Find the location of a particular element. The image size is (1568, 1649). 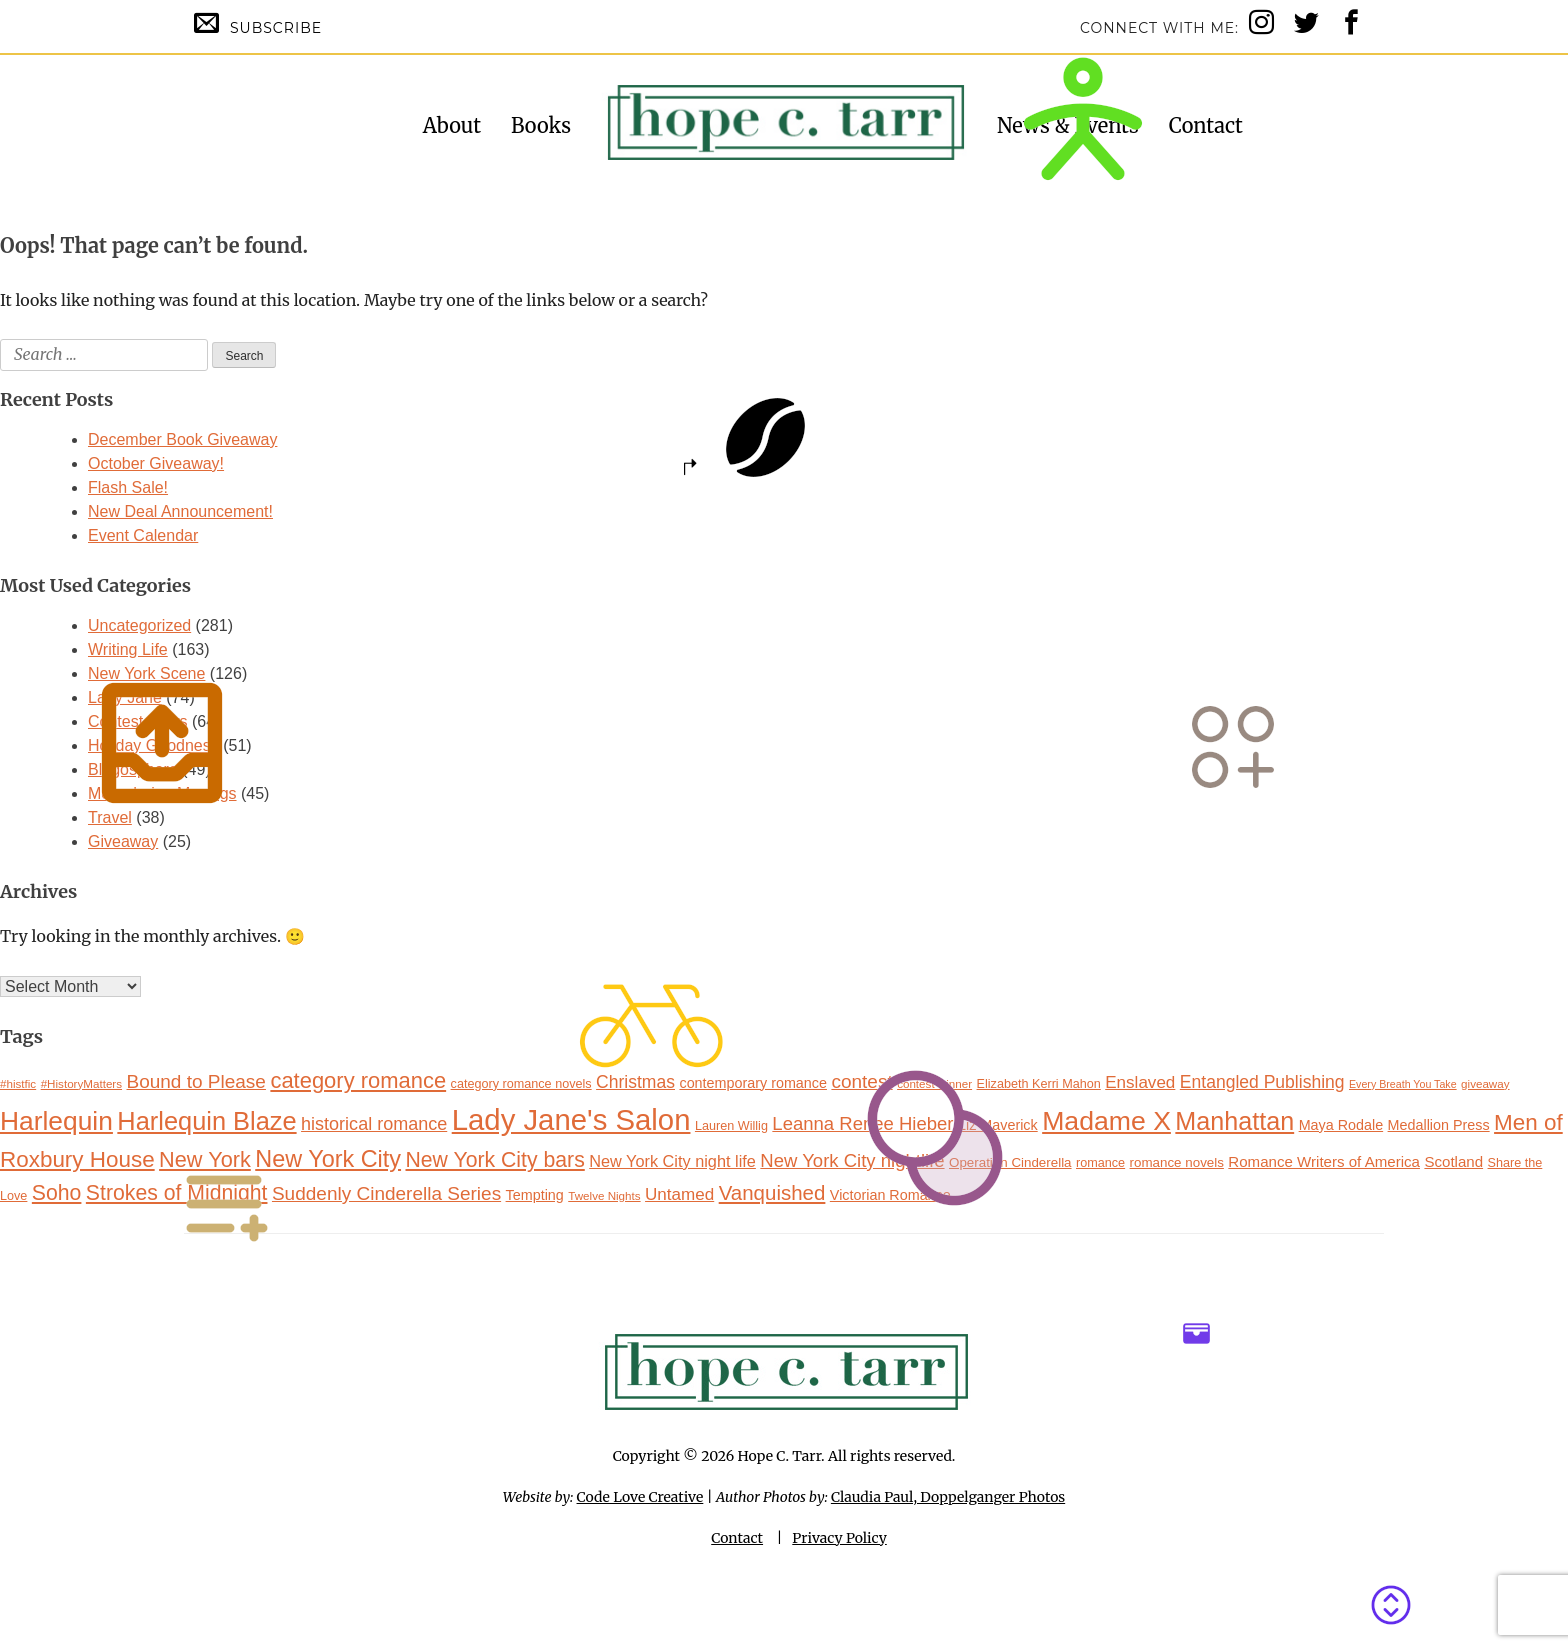

access your wallet or saved payment methods is located at coordinates (1196, 1333).